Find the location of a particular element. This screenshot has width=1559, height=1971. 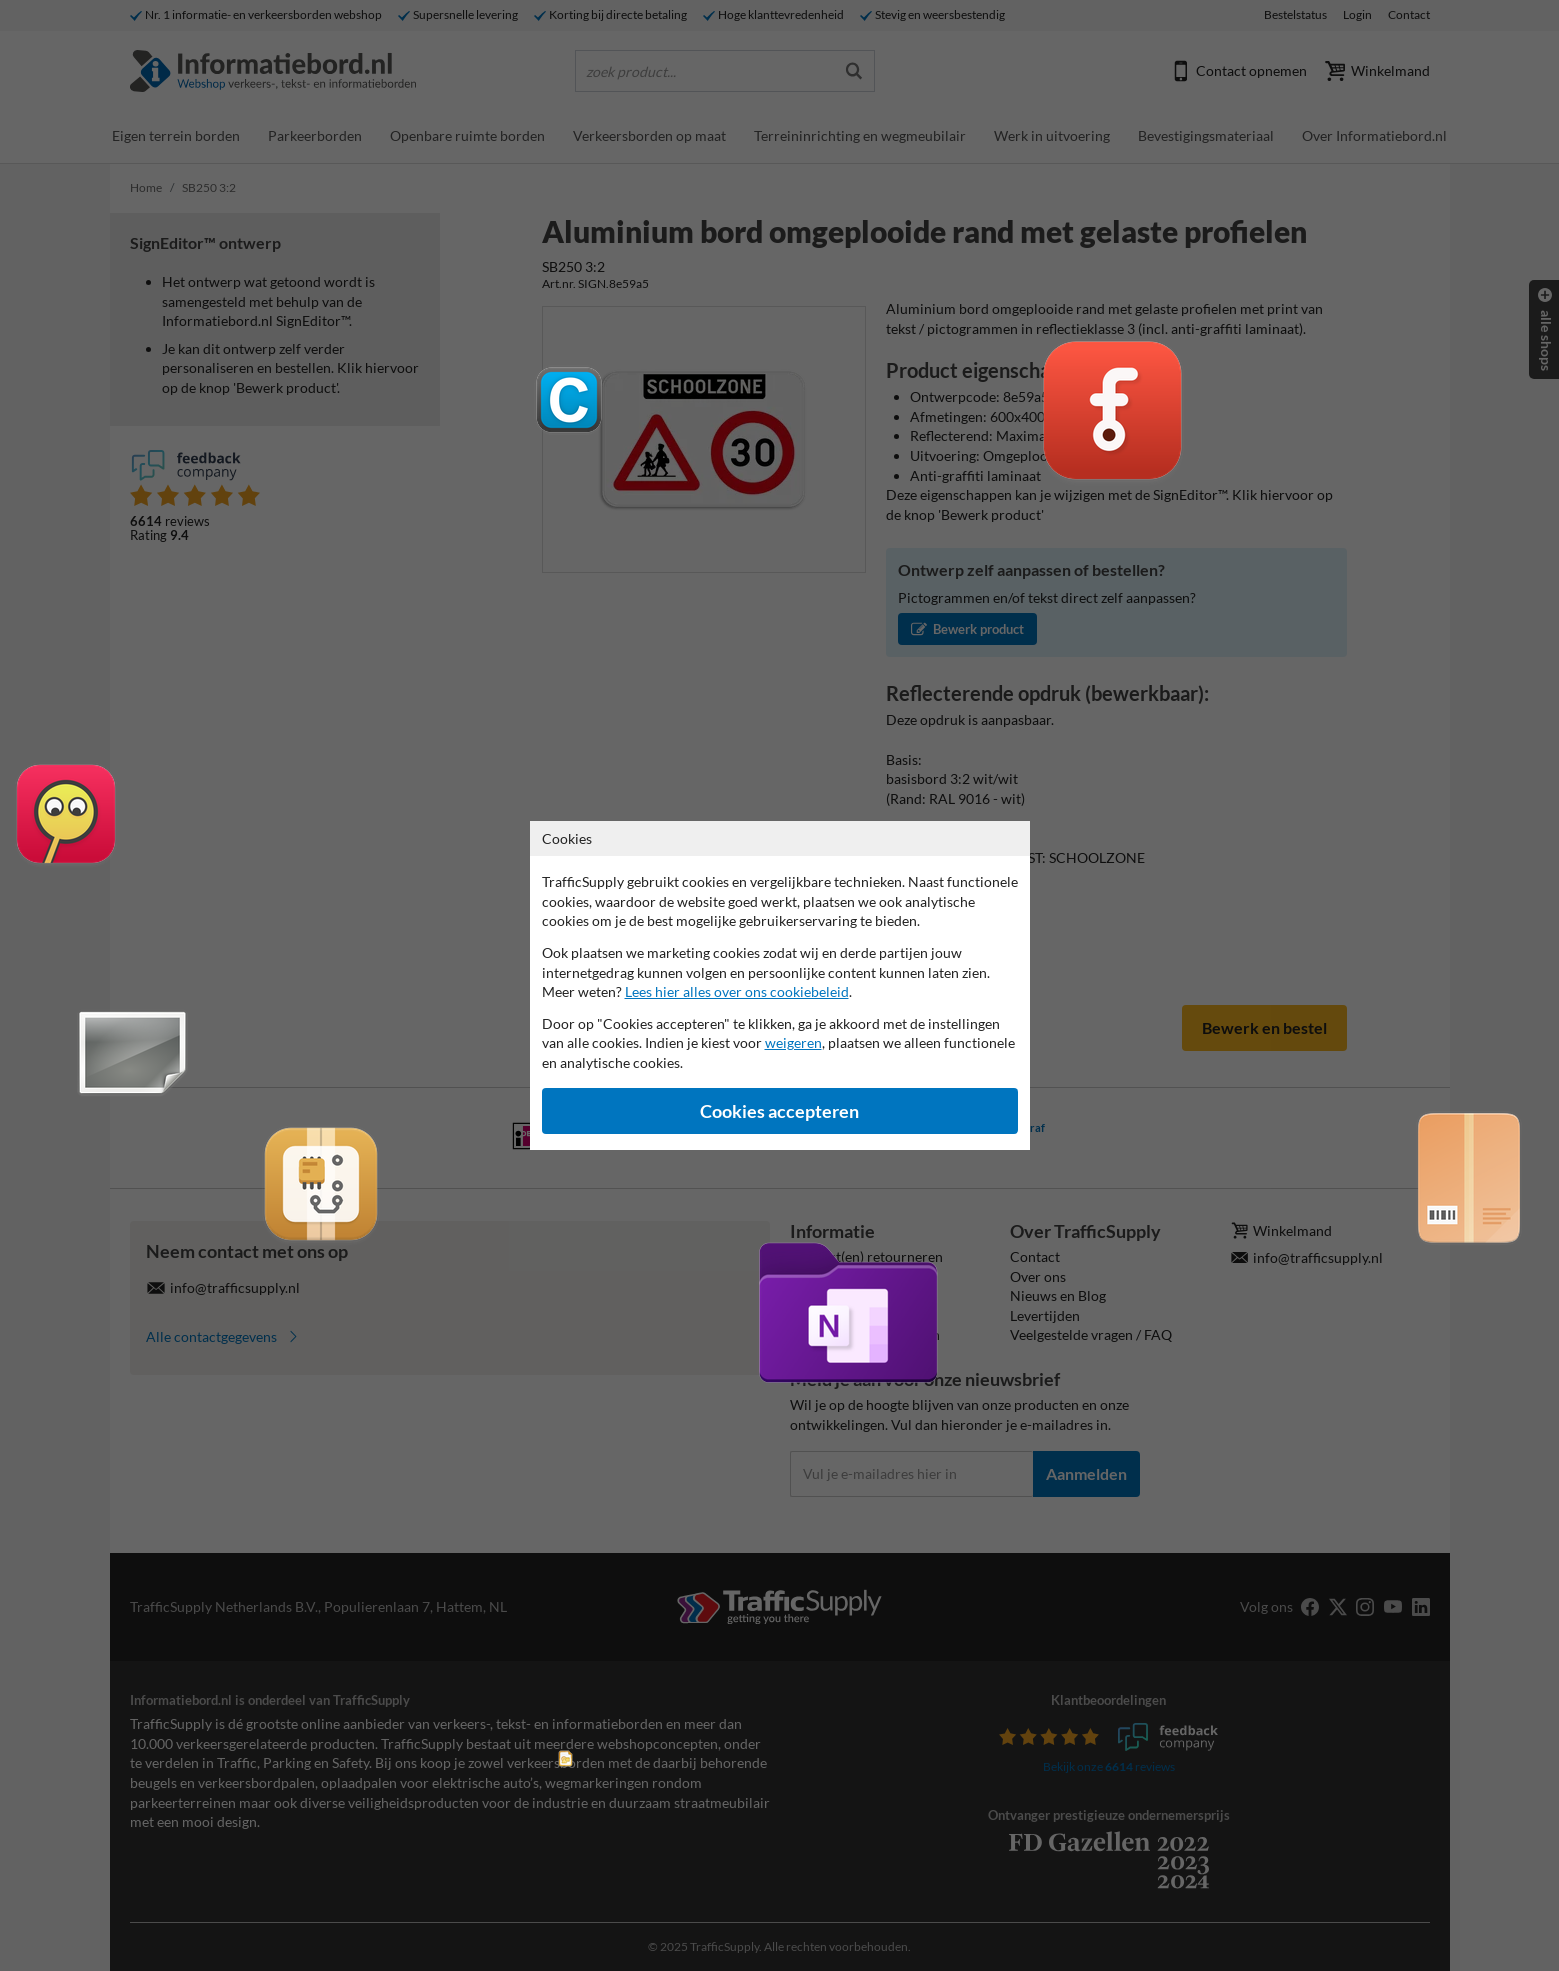

open fritzing electronics design application is located at coordinates (1112, 410).